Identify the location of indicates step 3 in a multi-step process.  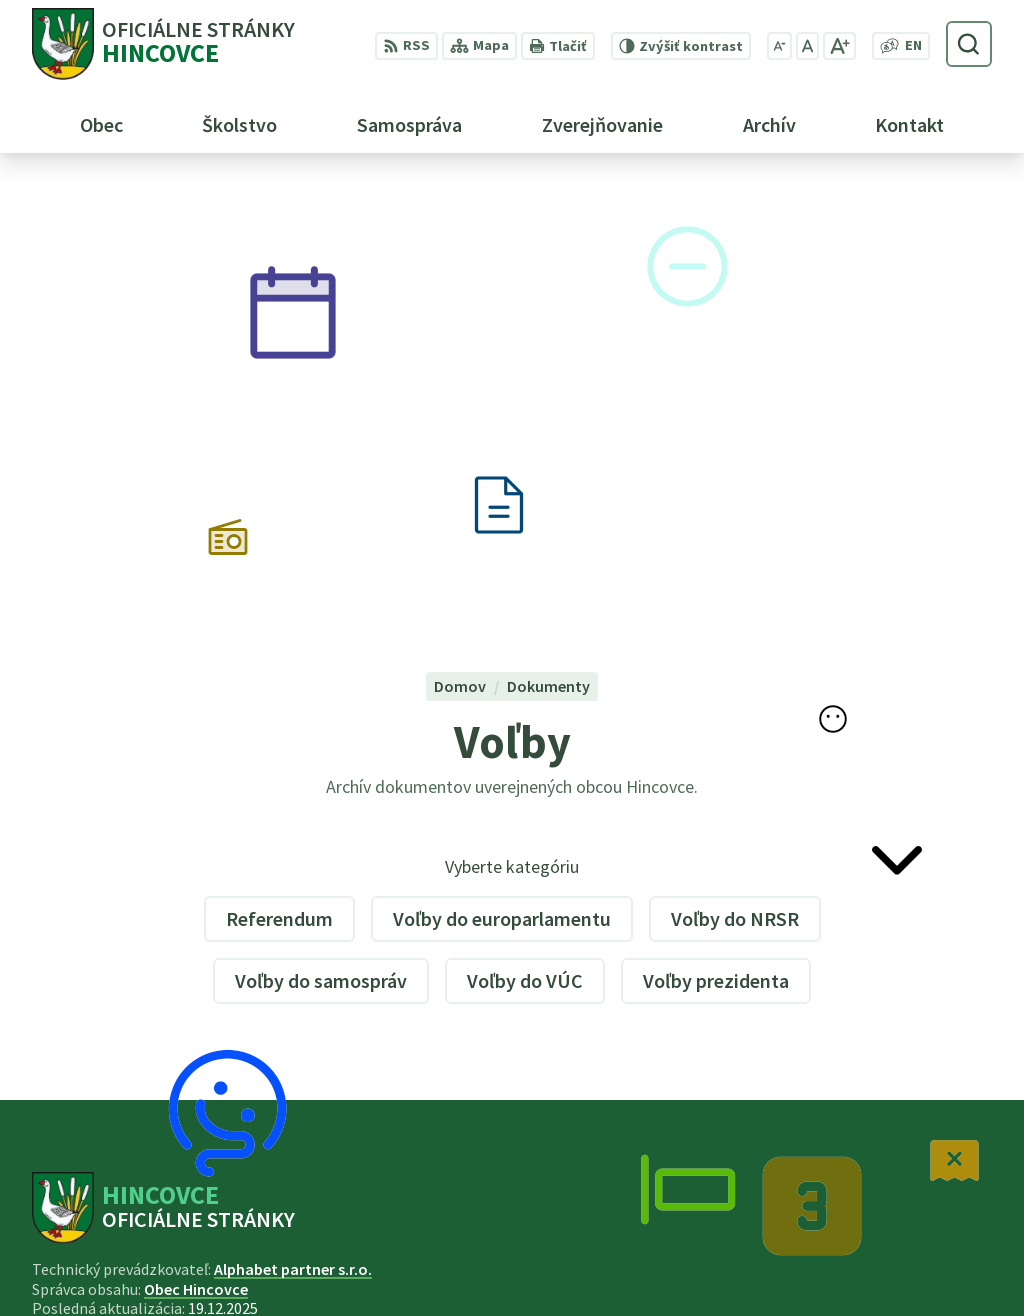
(812, 1206).